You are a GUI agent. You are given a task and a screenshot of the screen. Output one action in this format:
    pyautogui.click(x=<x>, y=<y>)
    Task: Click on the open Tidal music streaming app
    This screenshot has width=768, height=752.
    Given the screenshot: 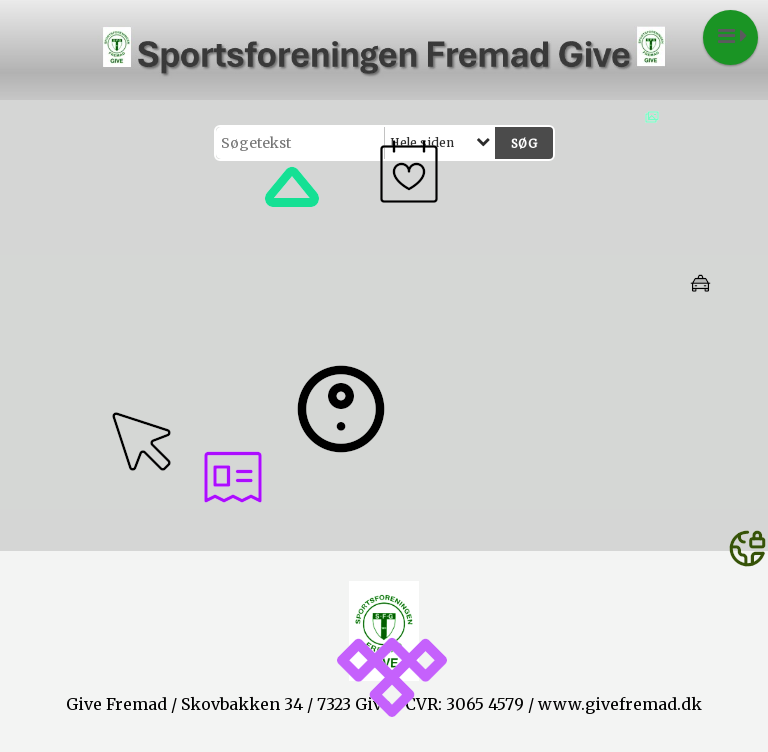 What is the action you would take?
    pyautogui.click(x=392, y=674)
    